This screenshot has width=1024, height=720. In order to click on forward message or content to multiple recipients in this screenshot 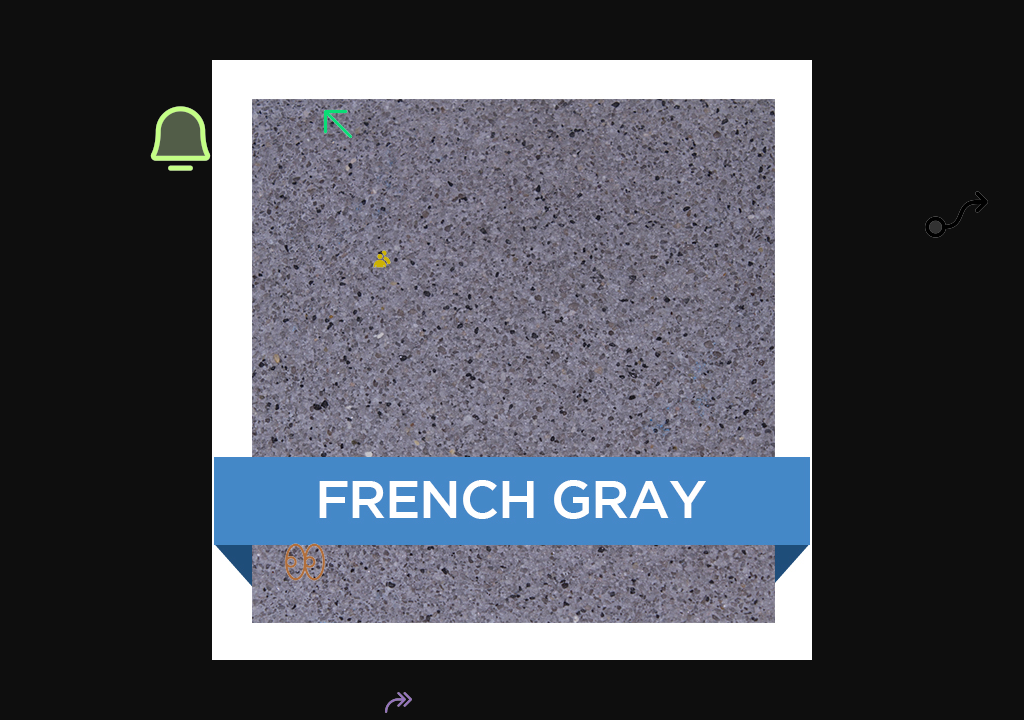, I will do `click(398, 702)`.